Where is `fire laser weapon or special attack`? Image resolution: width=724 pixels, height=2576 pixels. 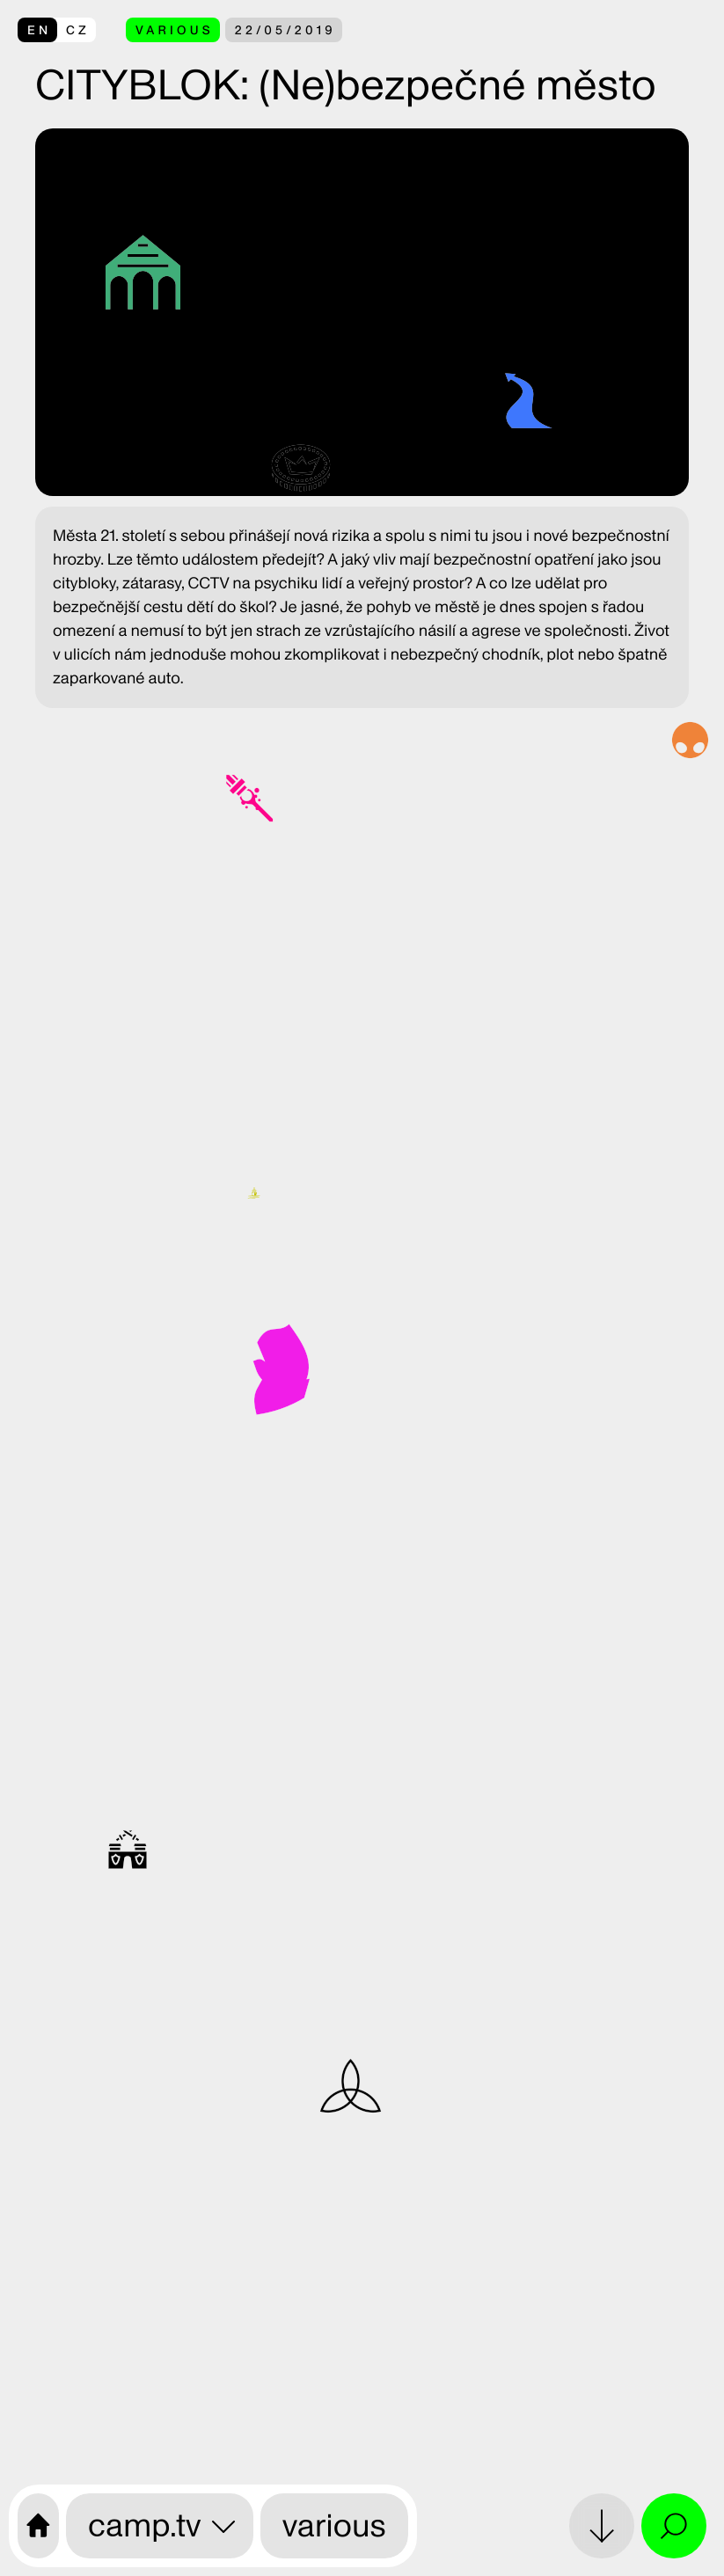 fire laser weapon or special attack is located at coordinates (249, 798).